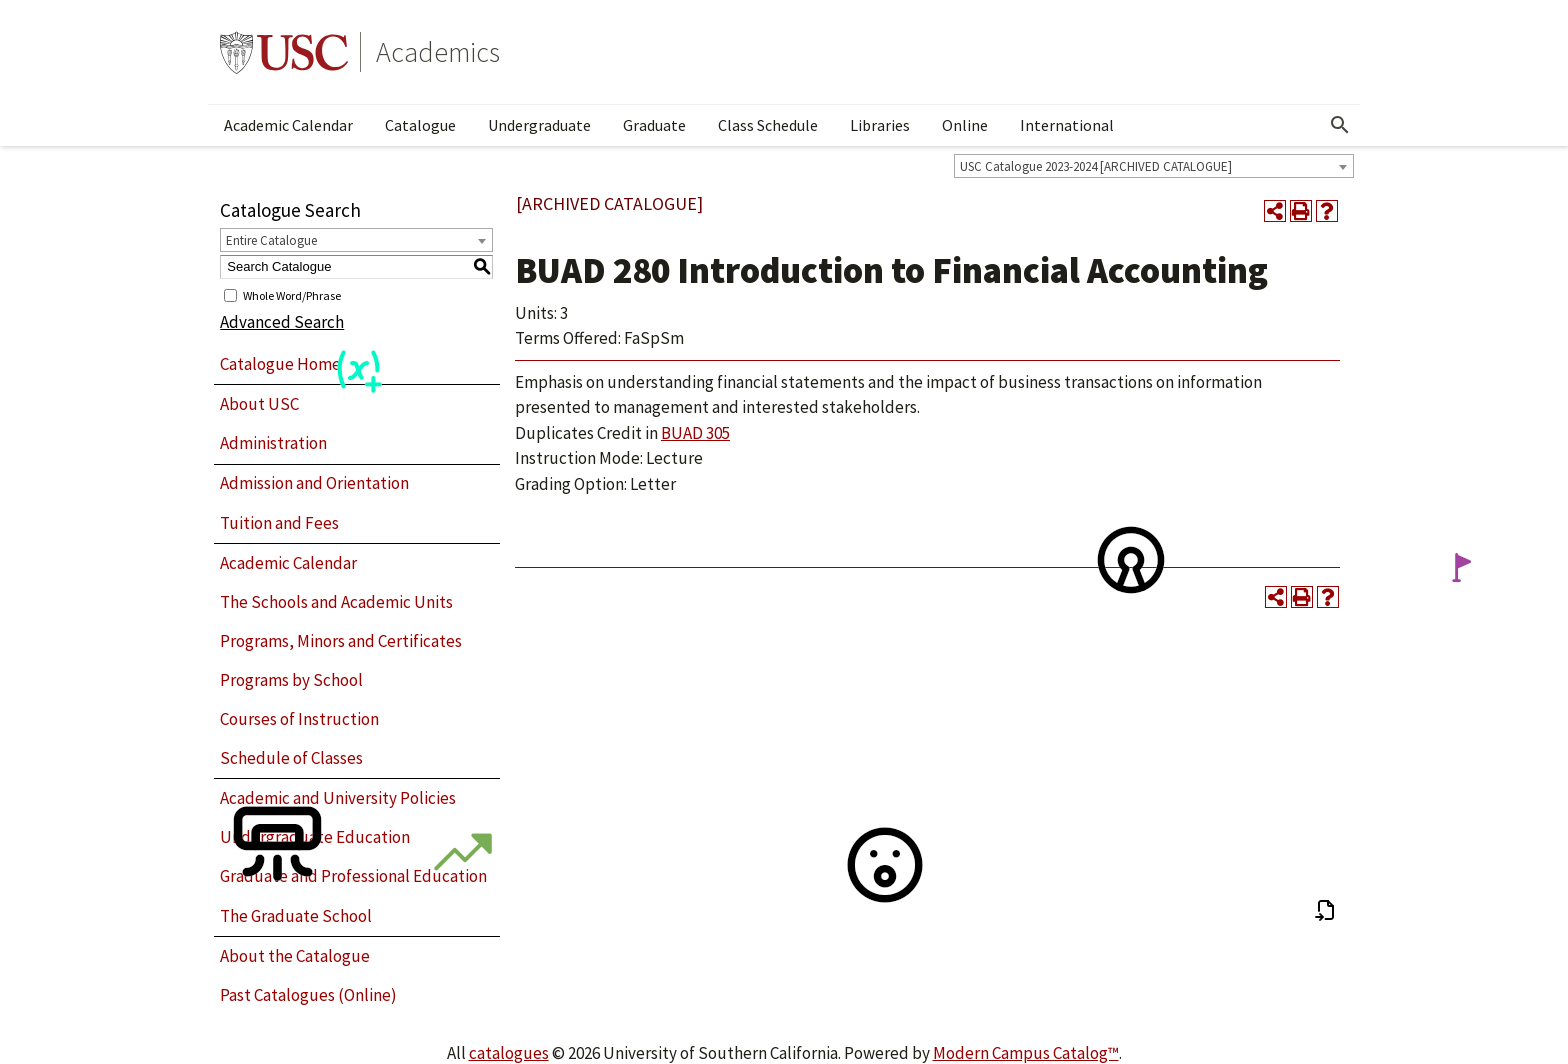 The height and width of the screenshot is (1064, 1568). I want to click on toggle air conditioning controls, so click(277, 841).